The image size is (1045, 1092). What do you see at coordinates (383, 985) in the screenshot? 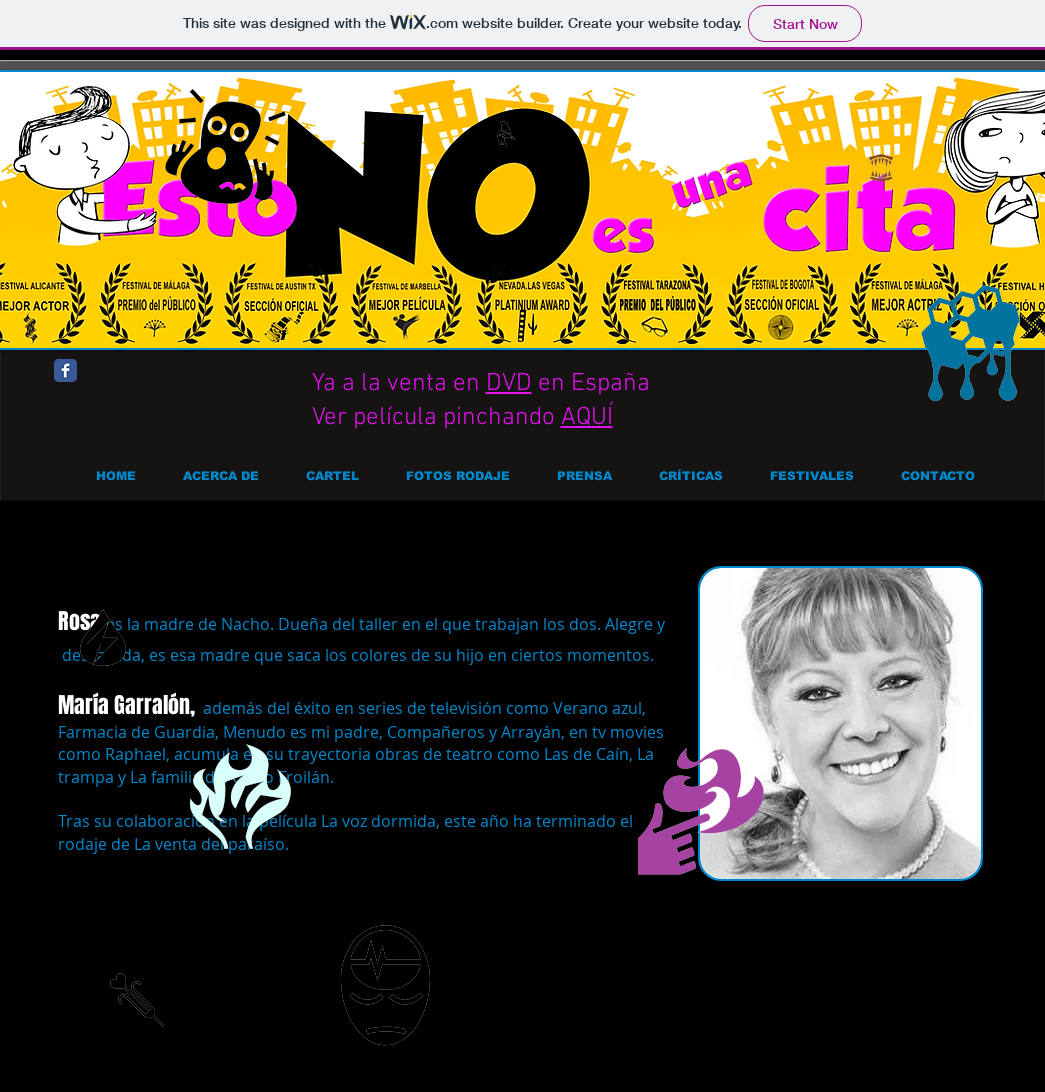
I see `indicates player is in a coma or unconscious state` at bounding box center [383, 985].